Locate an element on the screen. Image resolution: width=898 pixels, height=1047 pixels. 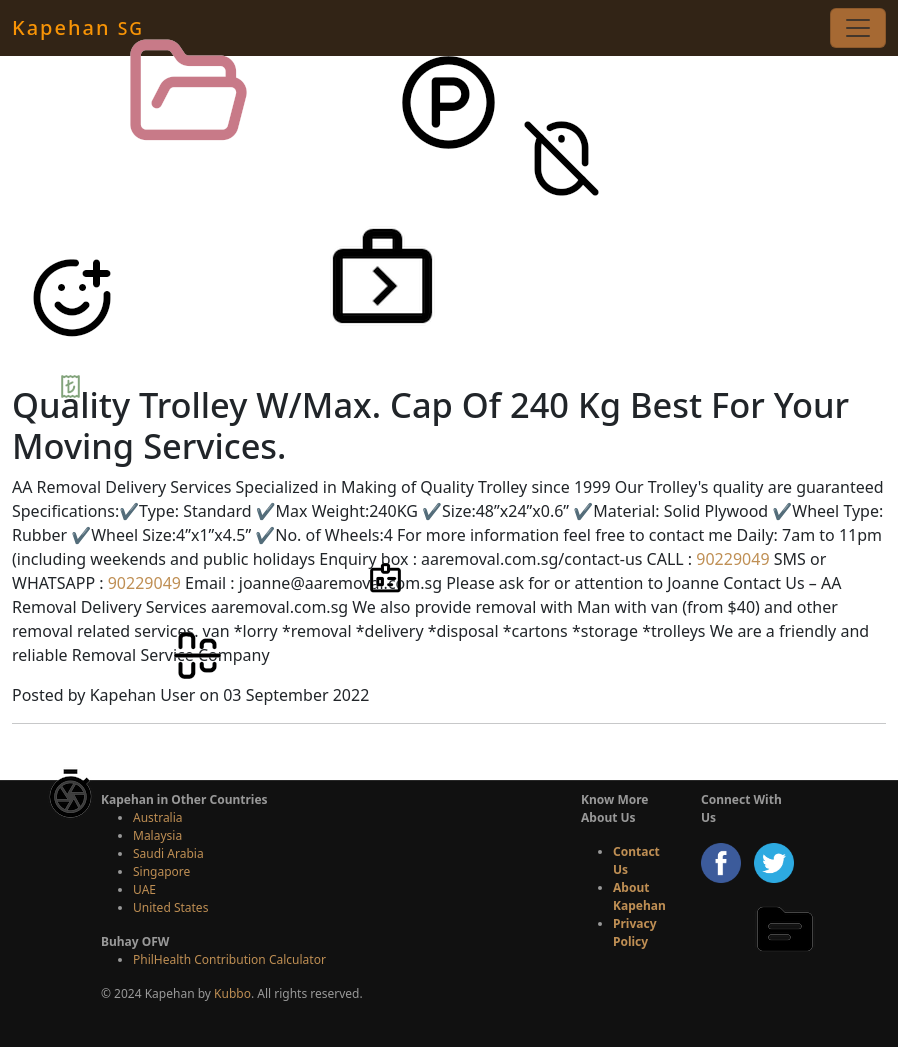
adjust camera shutter speed settings is located at coordinates (70, 794).